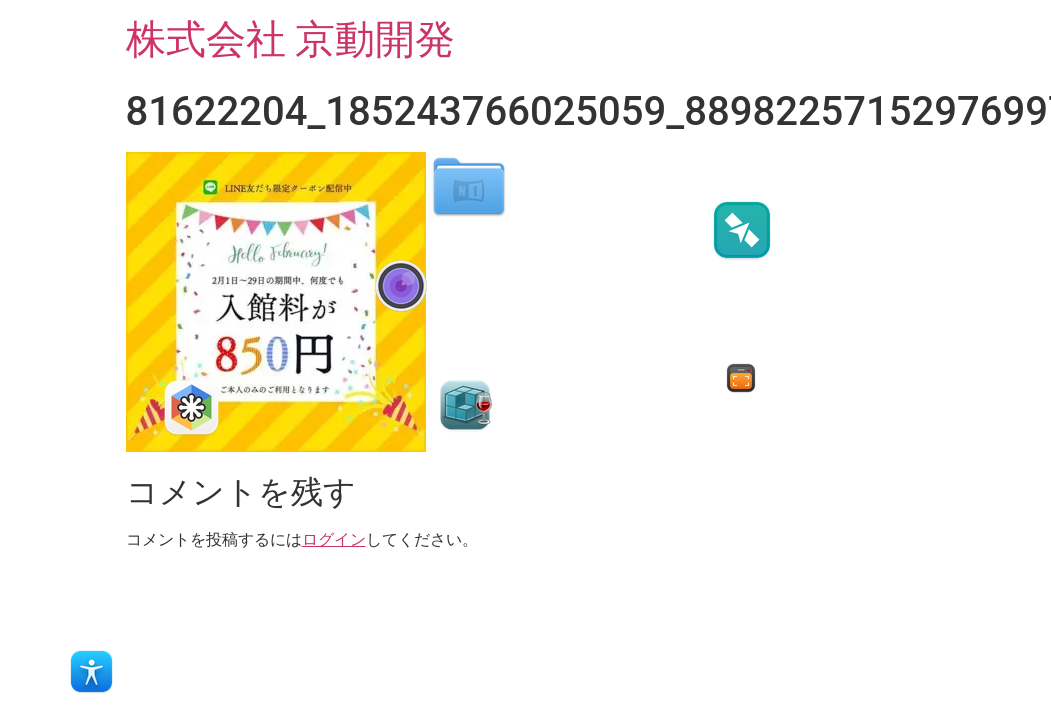  Describe the element at coordinates (465, 405) in the screenshot. I see `open windows registry editor via wine` at that location.